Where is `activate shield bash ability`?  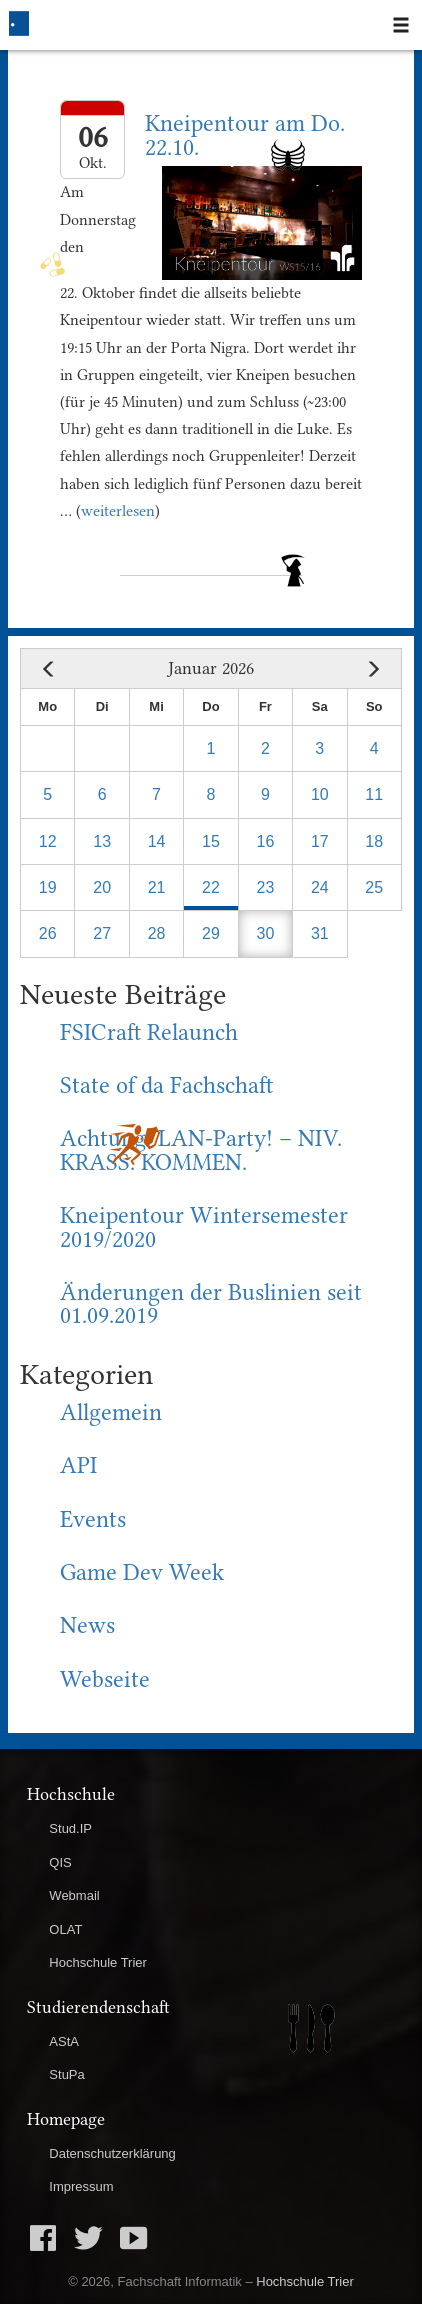 activate shield bash ability is located at coordinates (134, 1144).